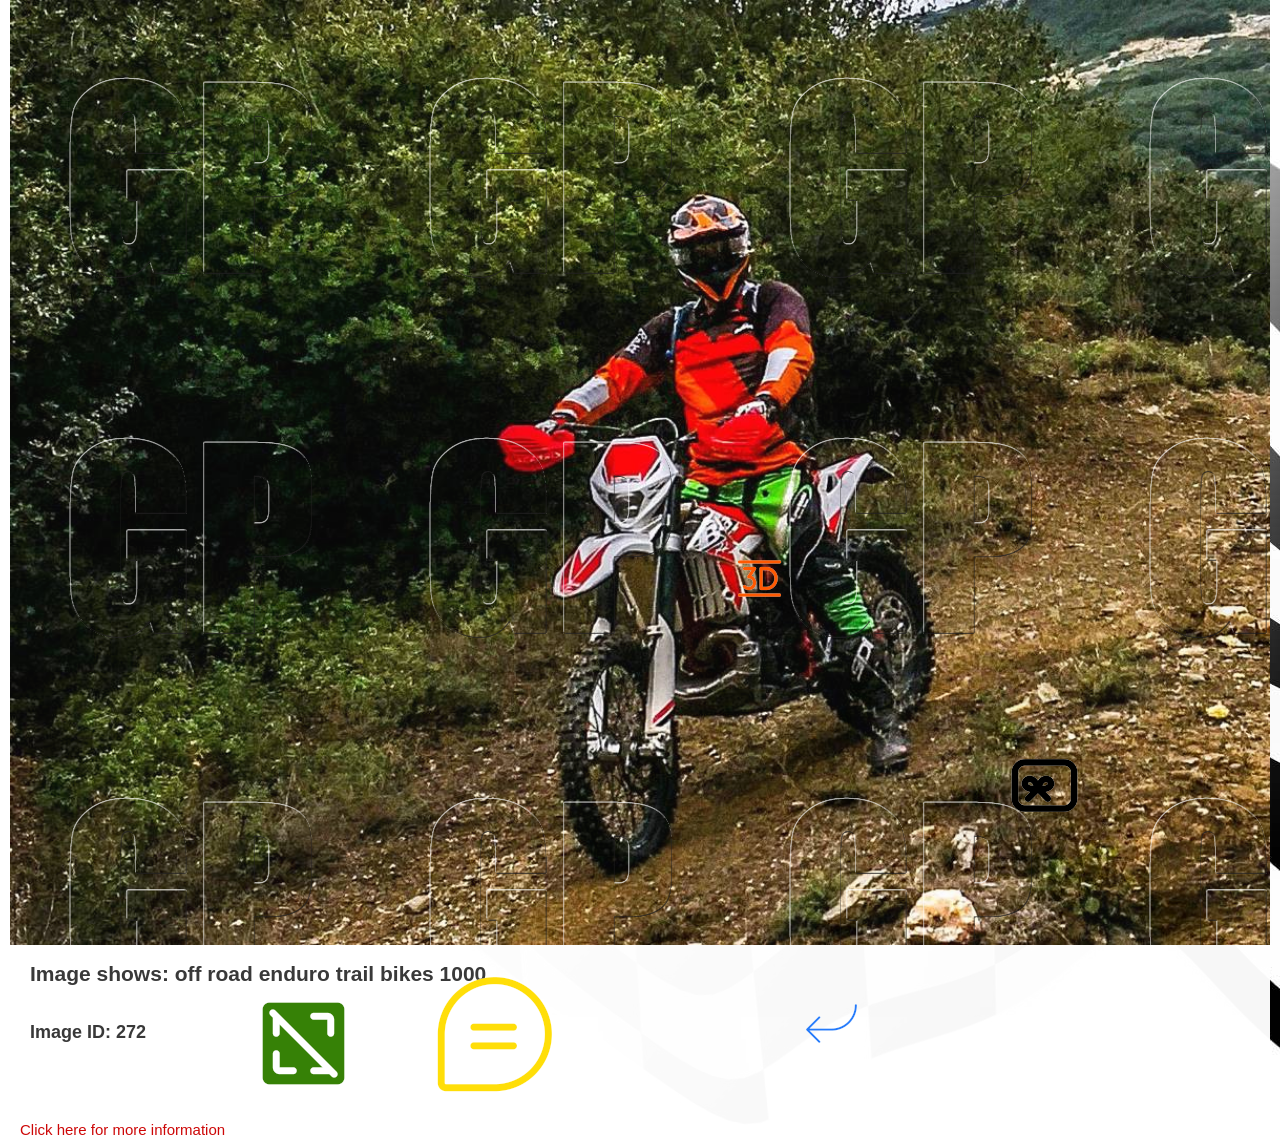  I want to click on switch to 3D view mode, so click(759, 578).